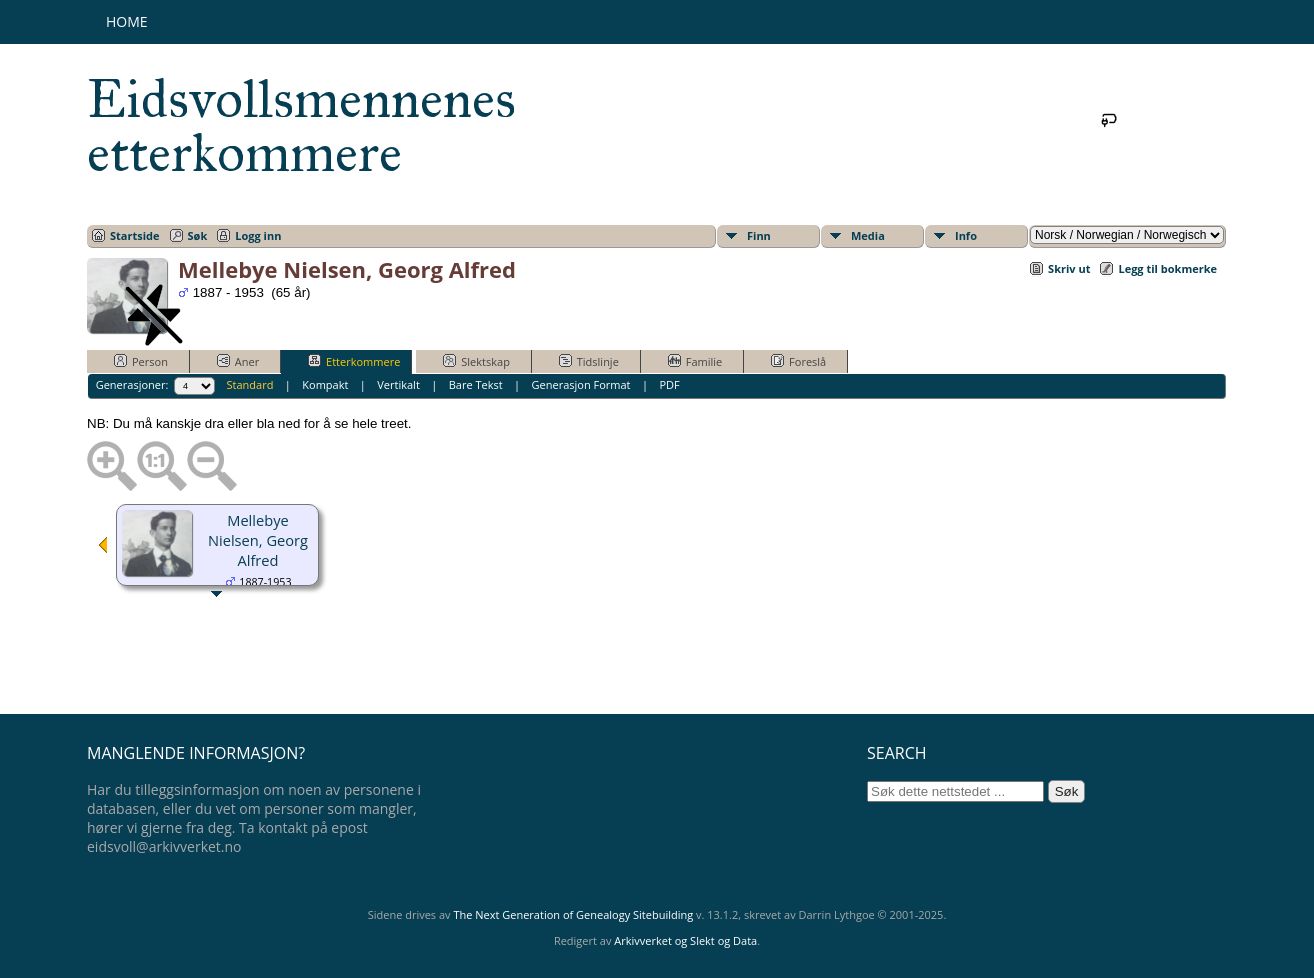 This screenshot has height=978, width=1314. I want to click on flash or lightning feature disabled, so click(154, 315).